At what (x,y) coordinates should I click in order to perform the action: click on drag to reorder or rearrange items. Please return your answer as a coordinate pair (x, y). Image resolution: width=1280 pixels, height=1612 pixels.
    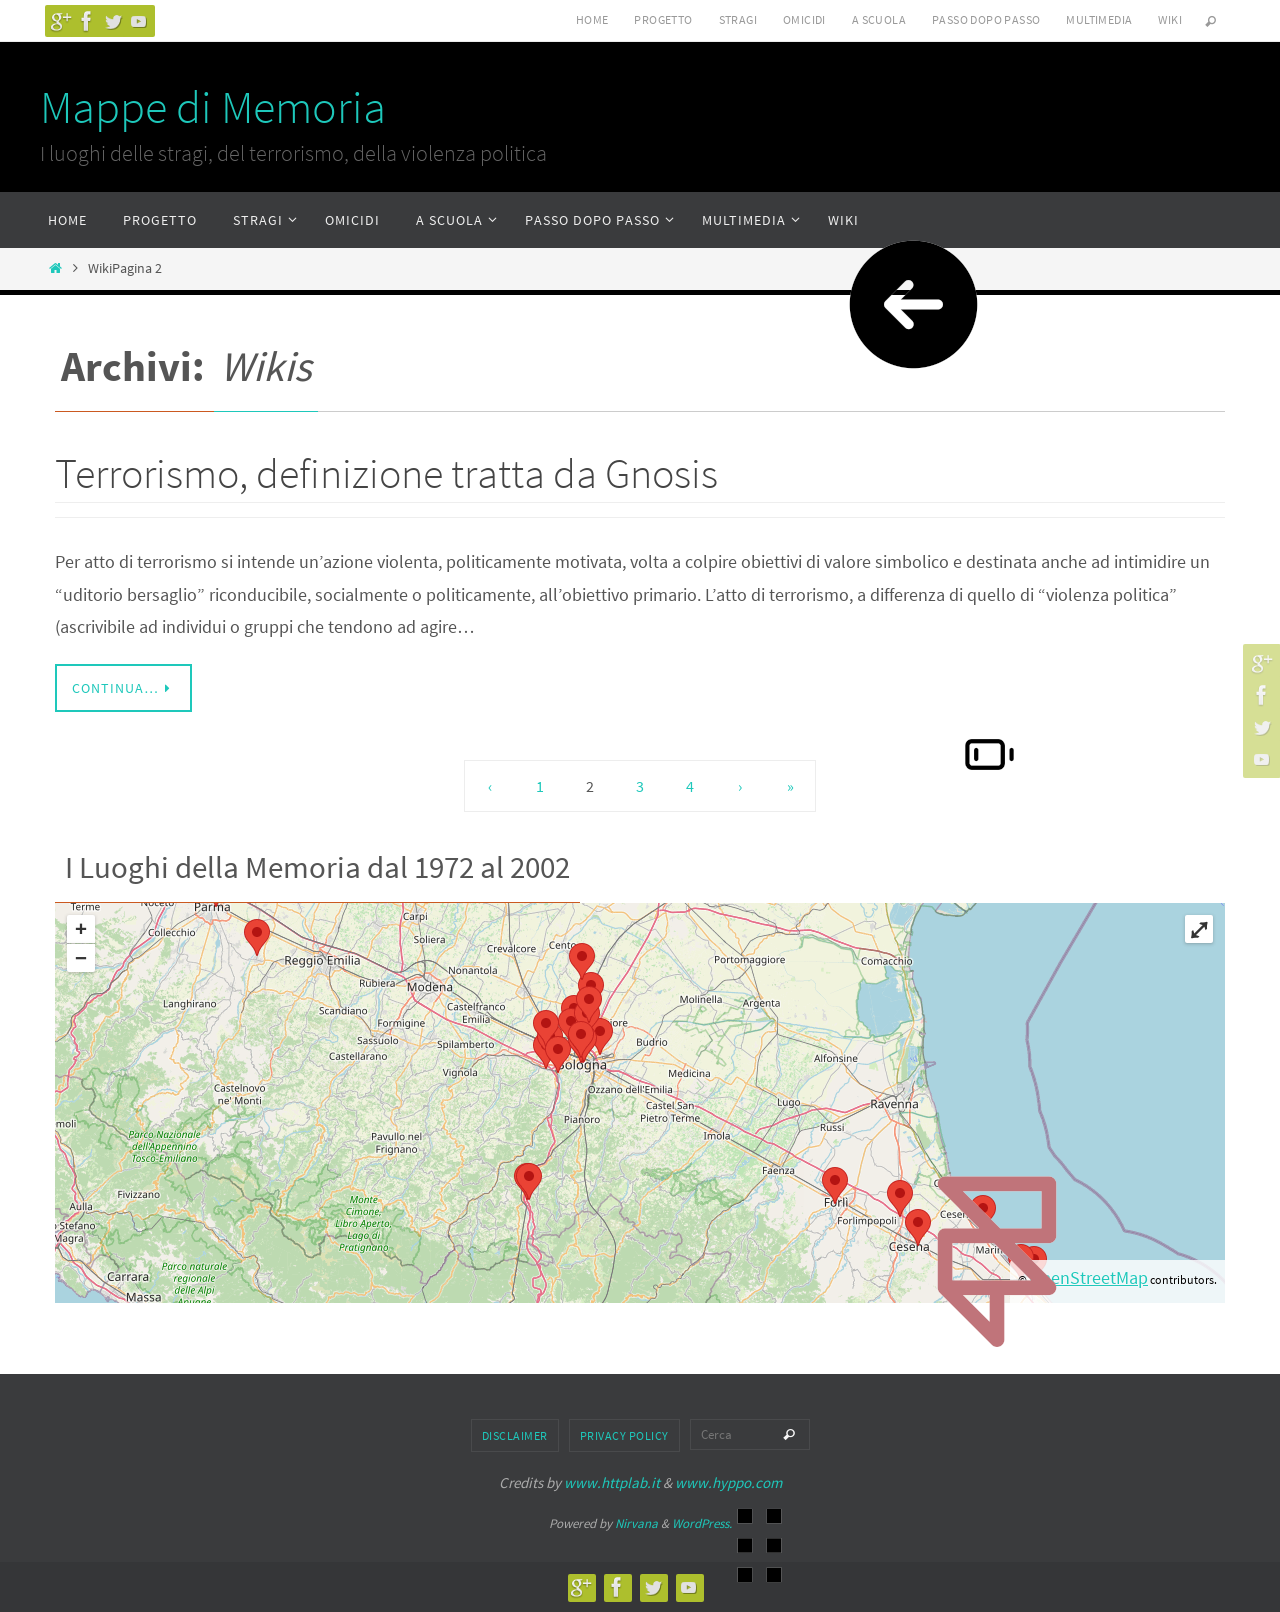
    Looking at the image, I should click on (759, 1545).